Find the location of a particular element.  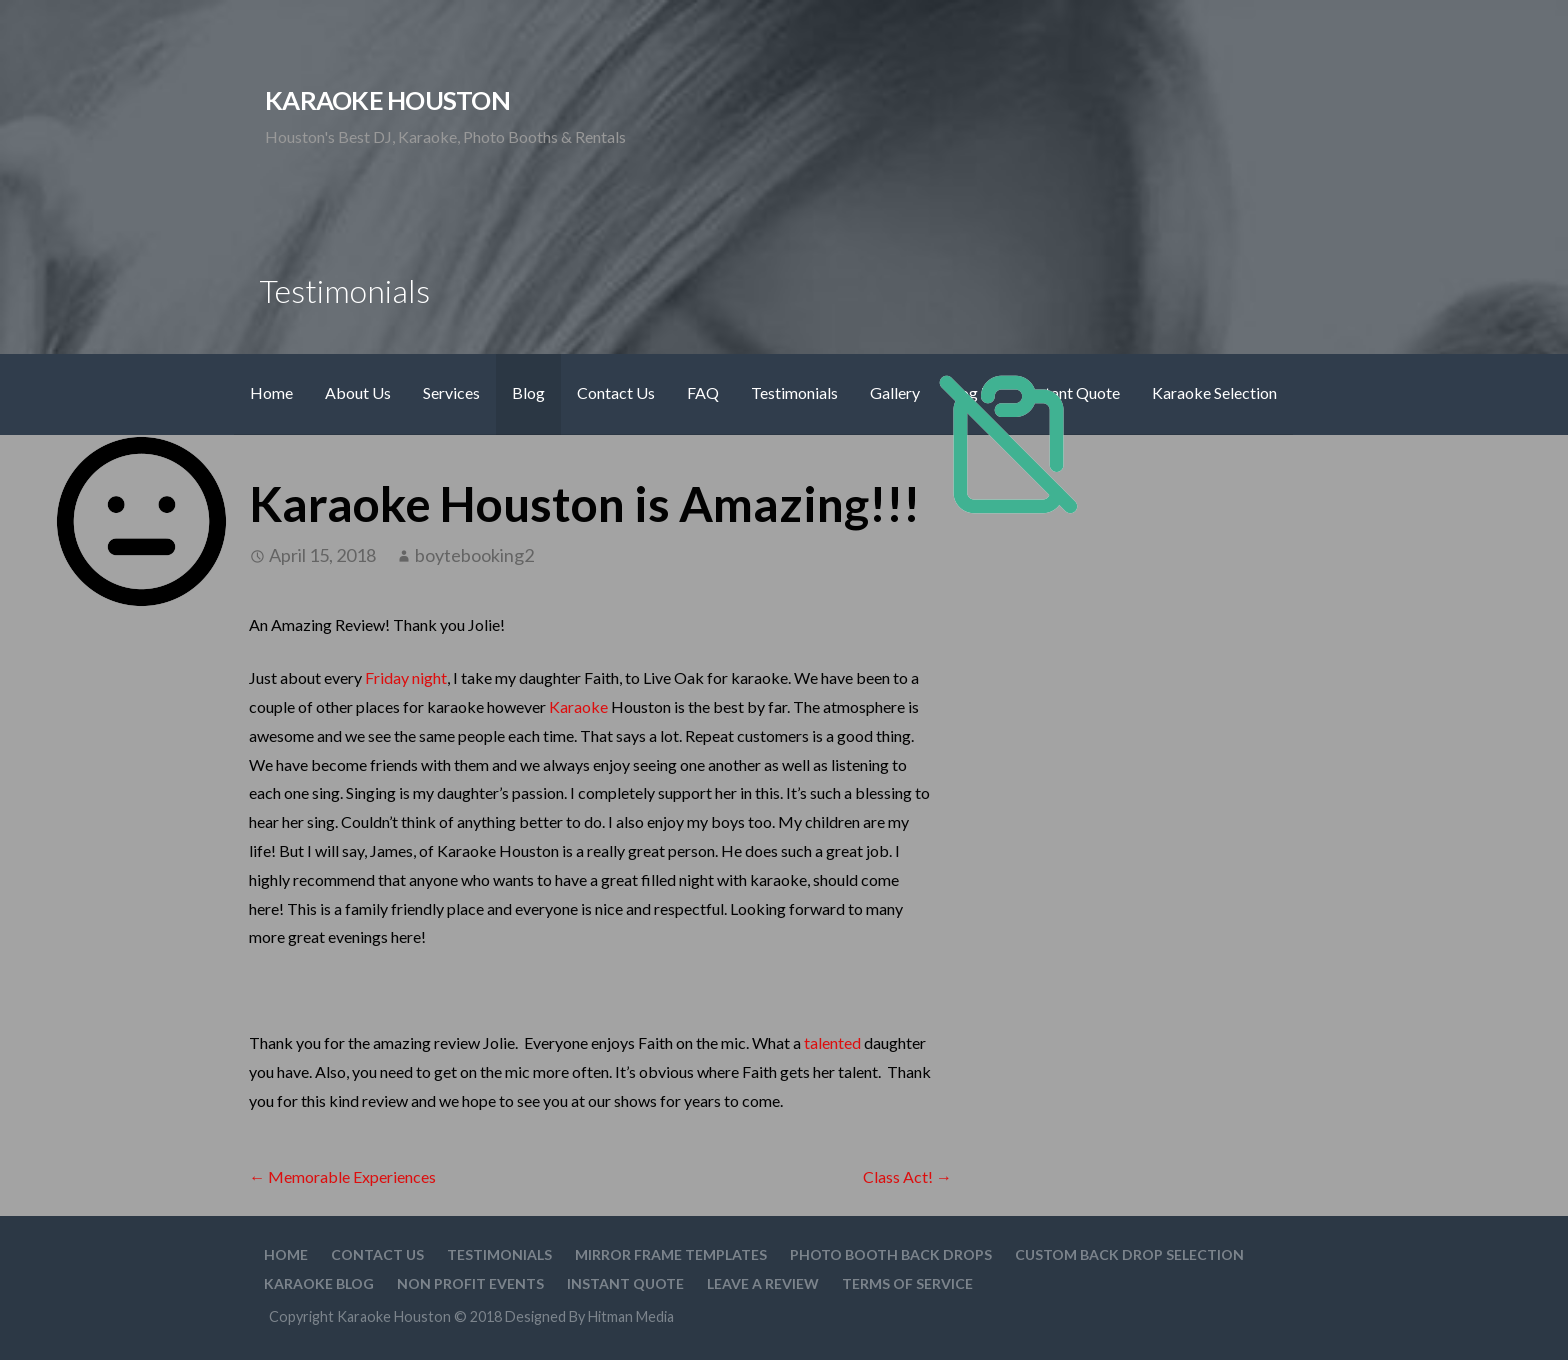

disable report notifications is located at coordinates (1008, 444).